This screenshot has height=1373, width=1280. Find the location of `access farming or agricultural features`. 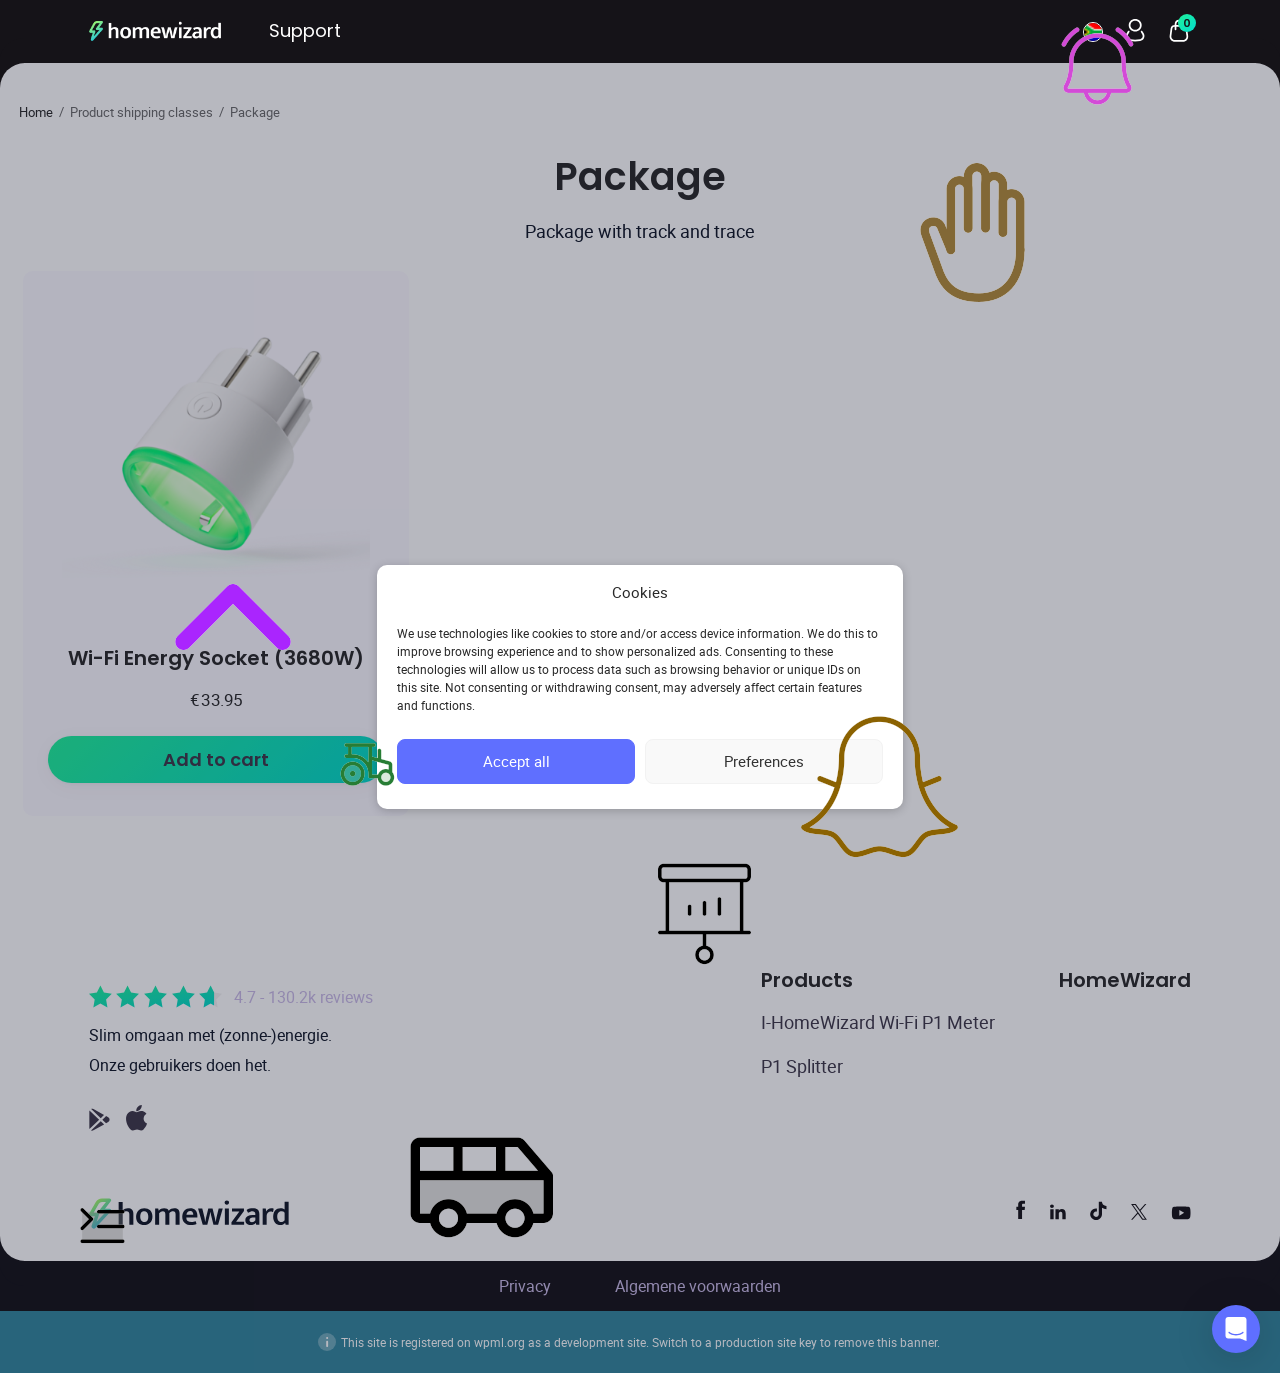

access farming or agricultural features is located at coordinates (366, 763).